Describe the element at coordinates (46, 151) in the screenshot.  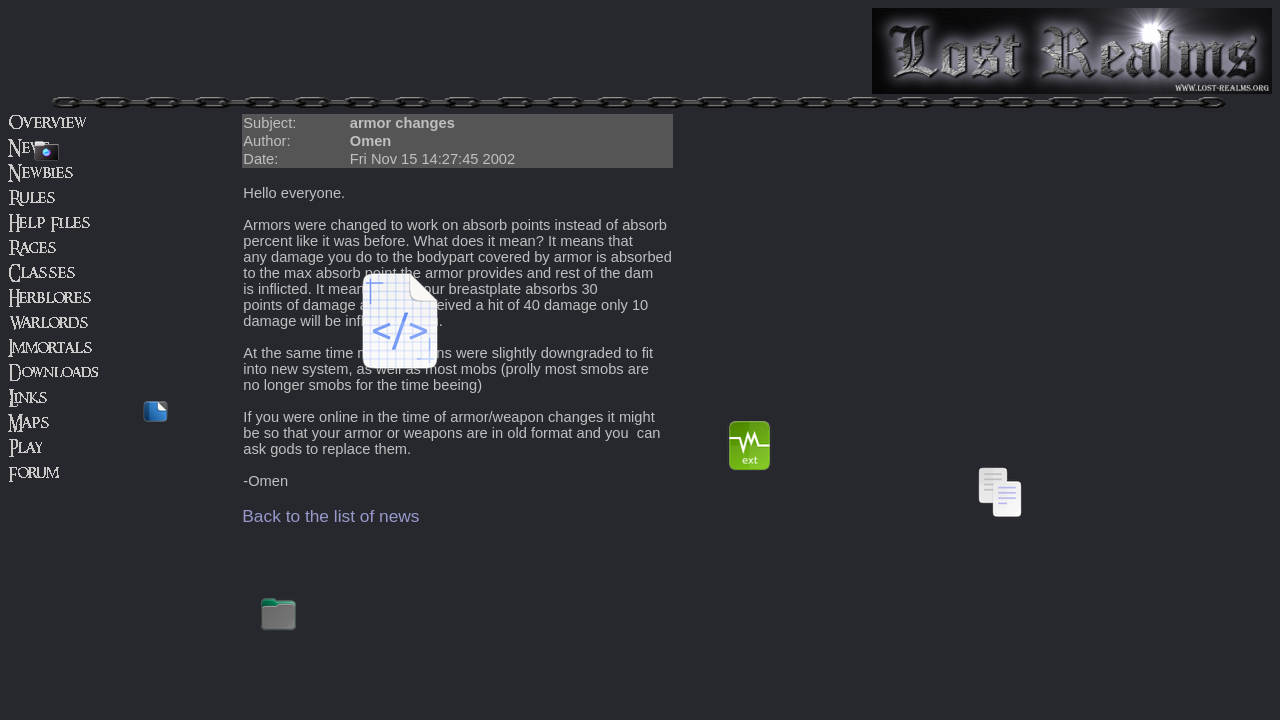
I see `open jetbrains fleet project folder` at that location.